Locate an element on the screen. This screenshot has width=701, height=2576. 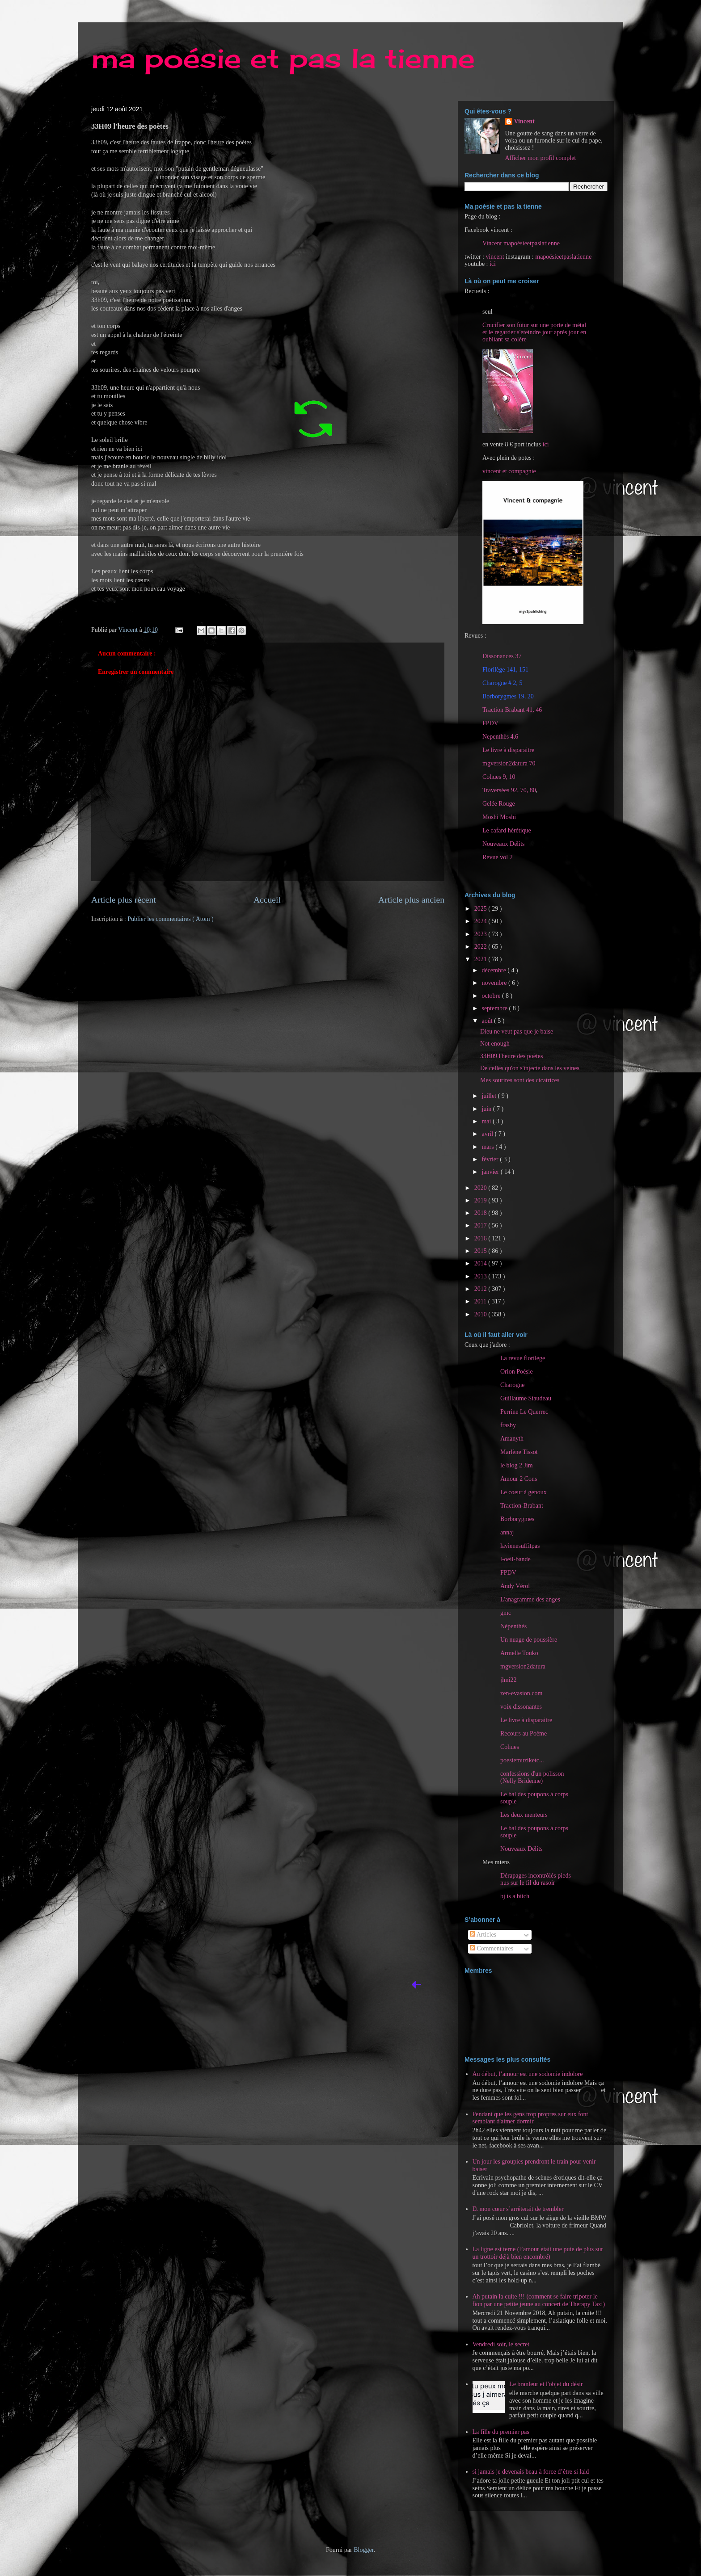
go back to the previous screen is located at coordinates (416, 1984).